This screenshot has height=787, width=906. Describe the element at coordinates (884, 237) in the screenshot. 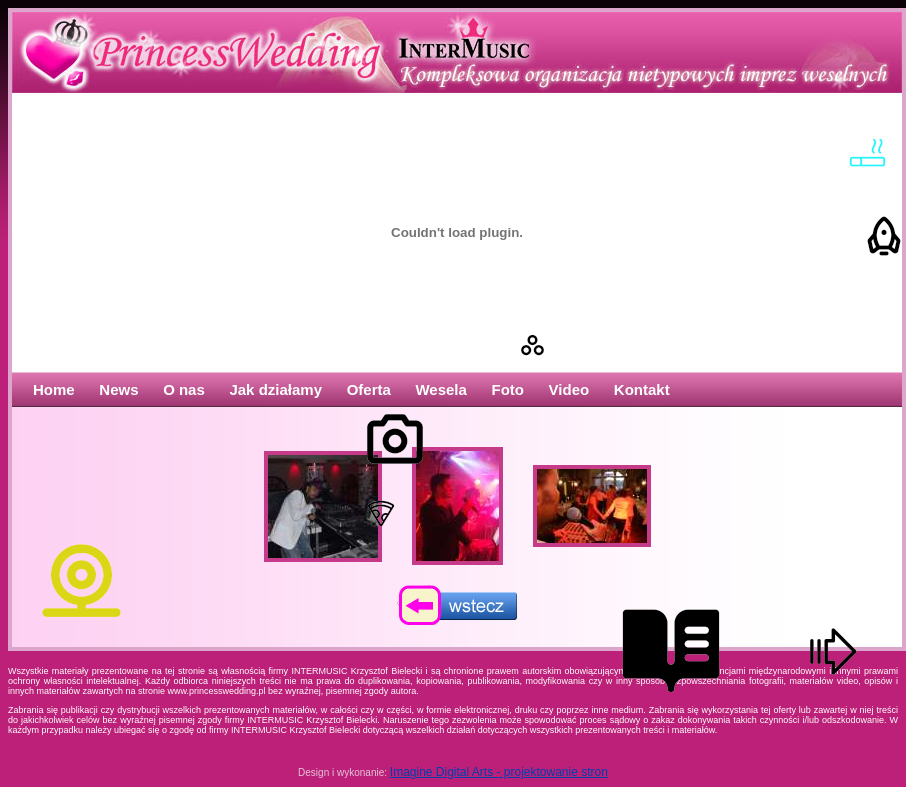

I see `launch or deploy an application` at that location.